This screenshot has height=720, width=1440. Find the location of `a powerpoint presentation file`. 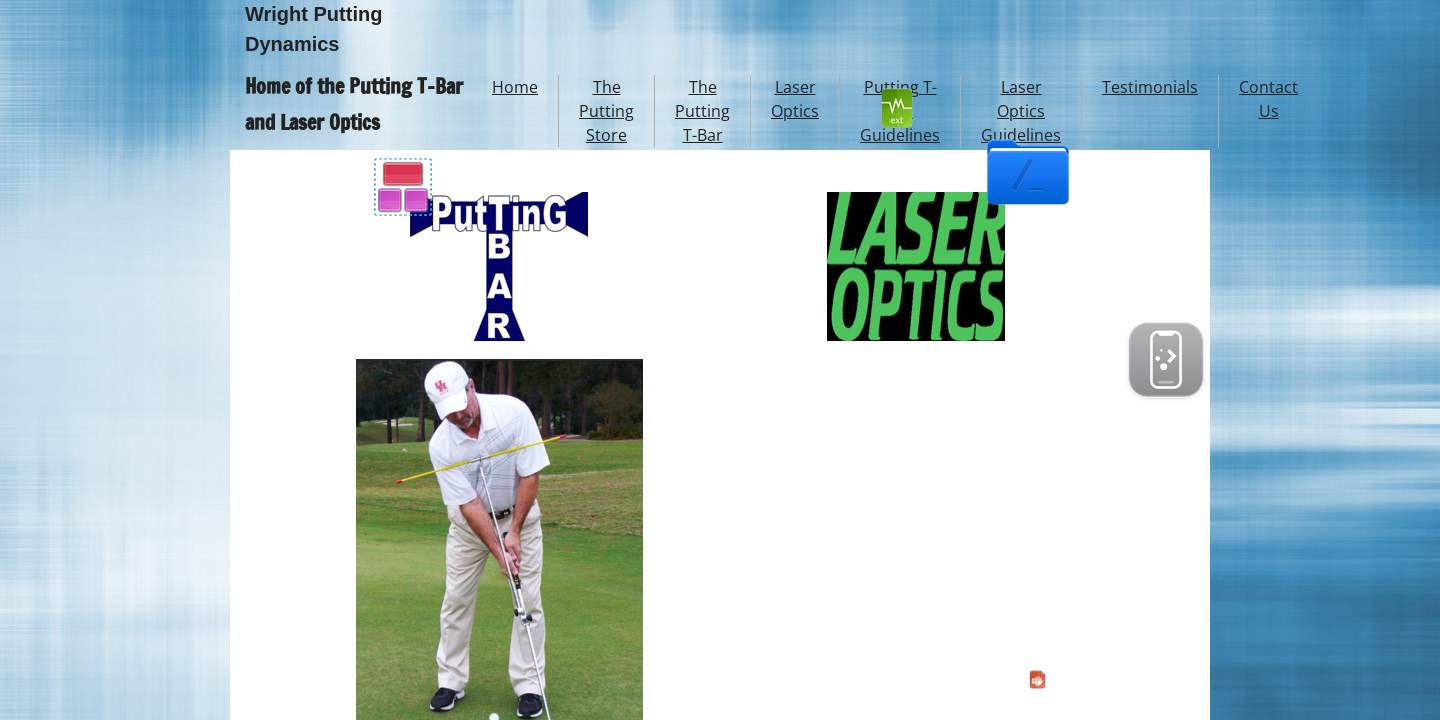

a powerpoint presentation file is located at coordinates (1037, 679).